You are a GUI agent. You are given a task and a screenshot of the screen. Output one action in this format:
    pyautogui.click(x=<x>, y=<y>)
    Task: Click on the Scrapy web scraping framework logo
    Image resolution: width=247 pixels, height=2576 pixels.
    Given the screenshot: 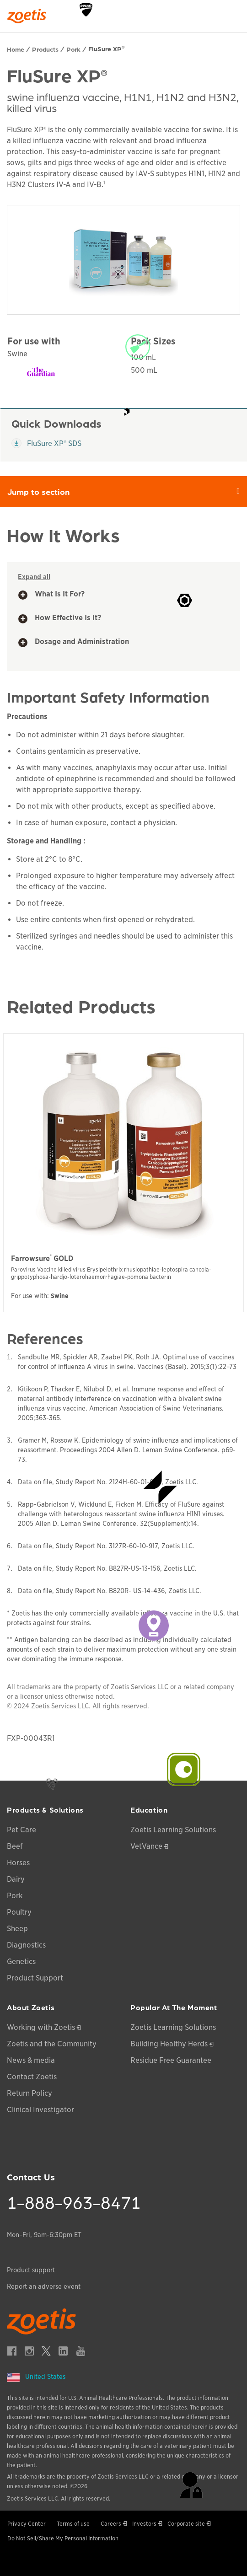 What is the action you would take?
    pyautogui.click(x=138, y=347)
    